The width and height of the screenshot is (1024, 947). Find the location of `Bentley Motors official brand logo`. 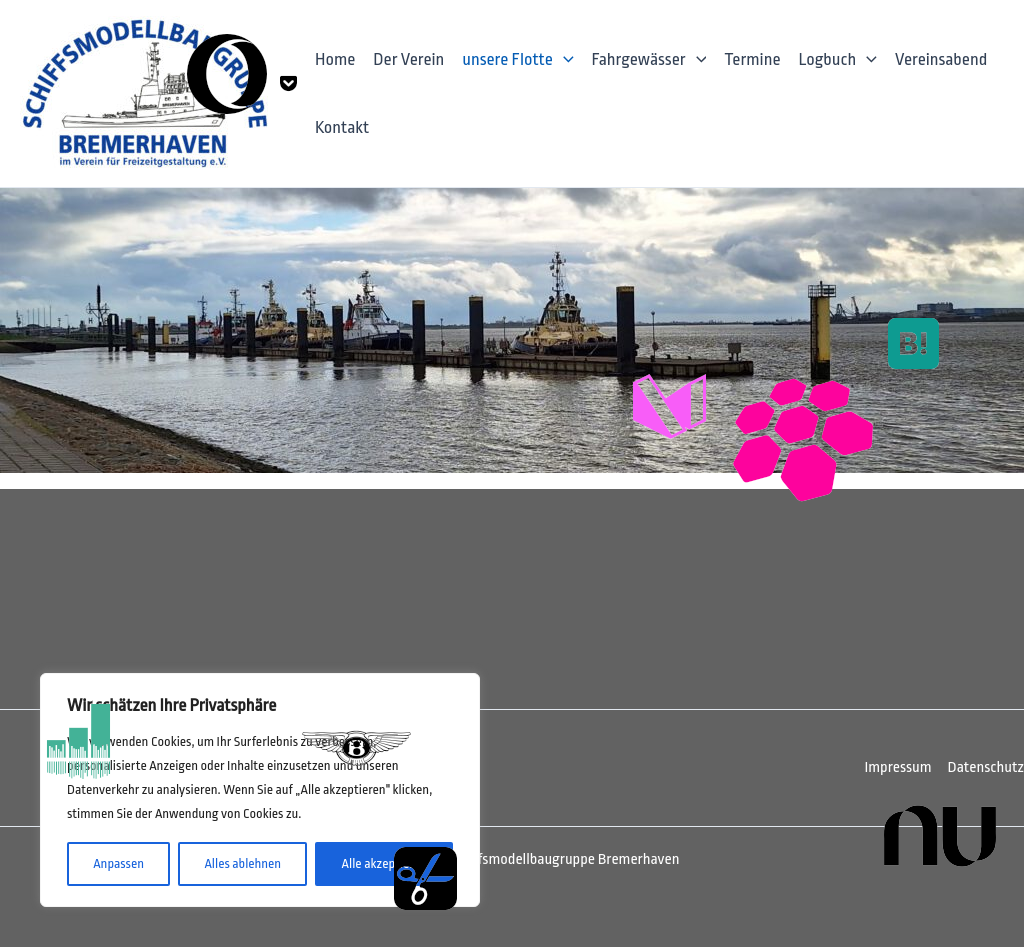

Bentley Motors official brand logo is located at coordinates (356, 748).